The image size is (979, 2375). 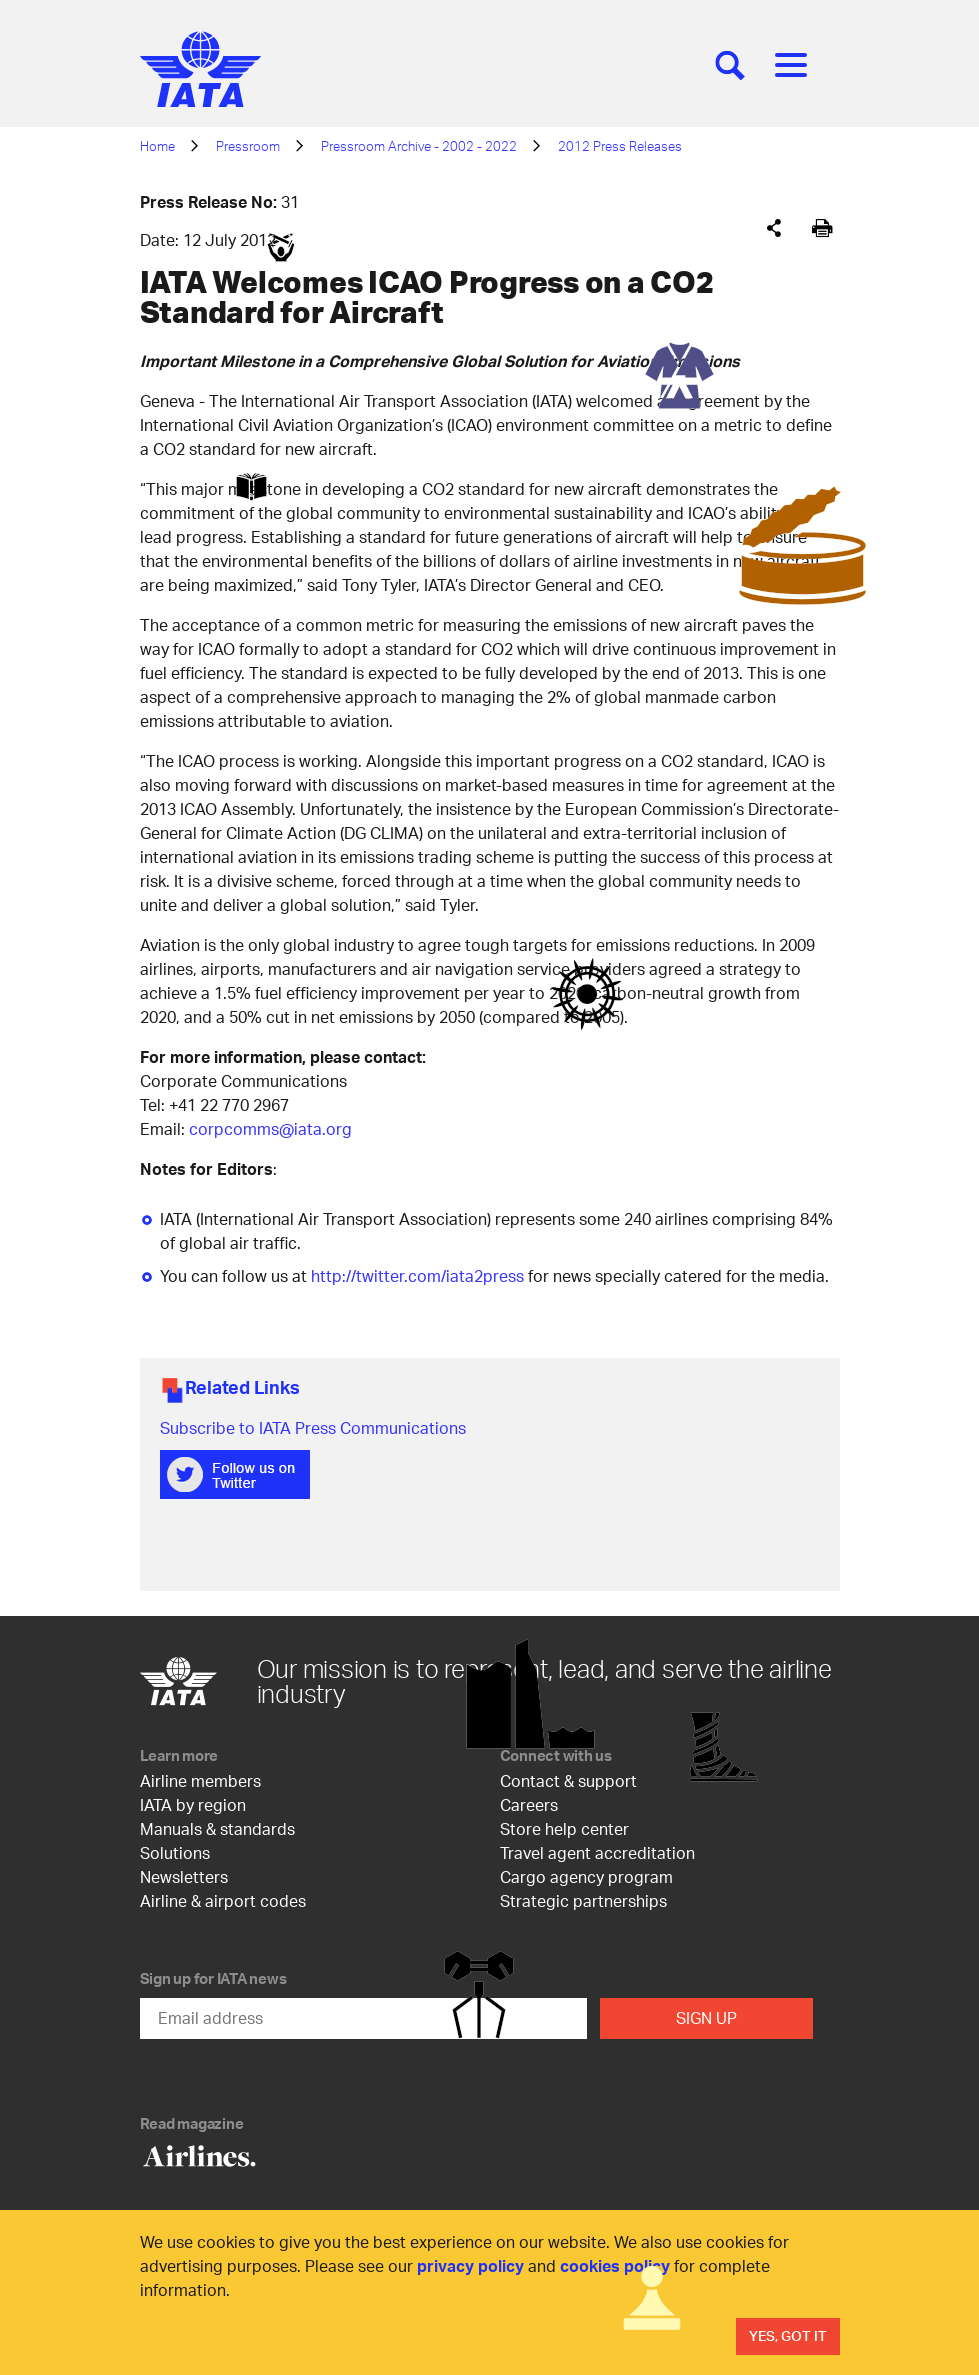 What do you see at coordinates (679, 375) in the screenshot?
I see `select traditional Japanese clothing item` at bounding box center [679, 375].